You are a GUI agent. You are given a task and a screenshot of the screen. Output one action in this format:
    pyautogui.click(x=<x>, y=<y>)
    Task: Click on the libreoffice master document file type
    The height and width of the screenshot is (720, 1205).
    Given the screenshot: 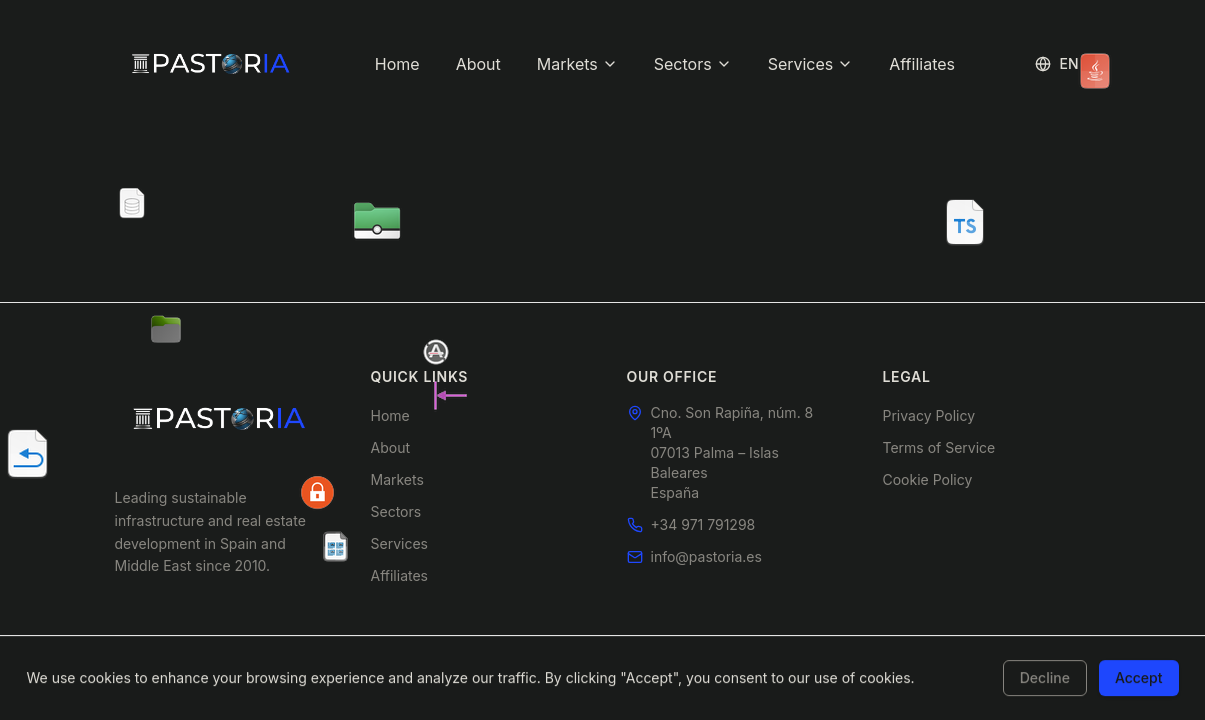 What is the action you would take?
    pyautogui.click(x=335, y=546)
    